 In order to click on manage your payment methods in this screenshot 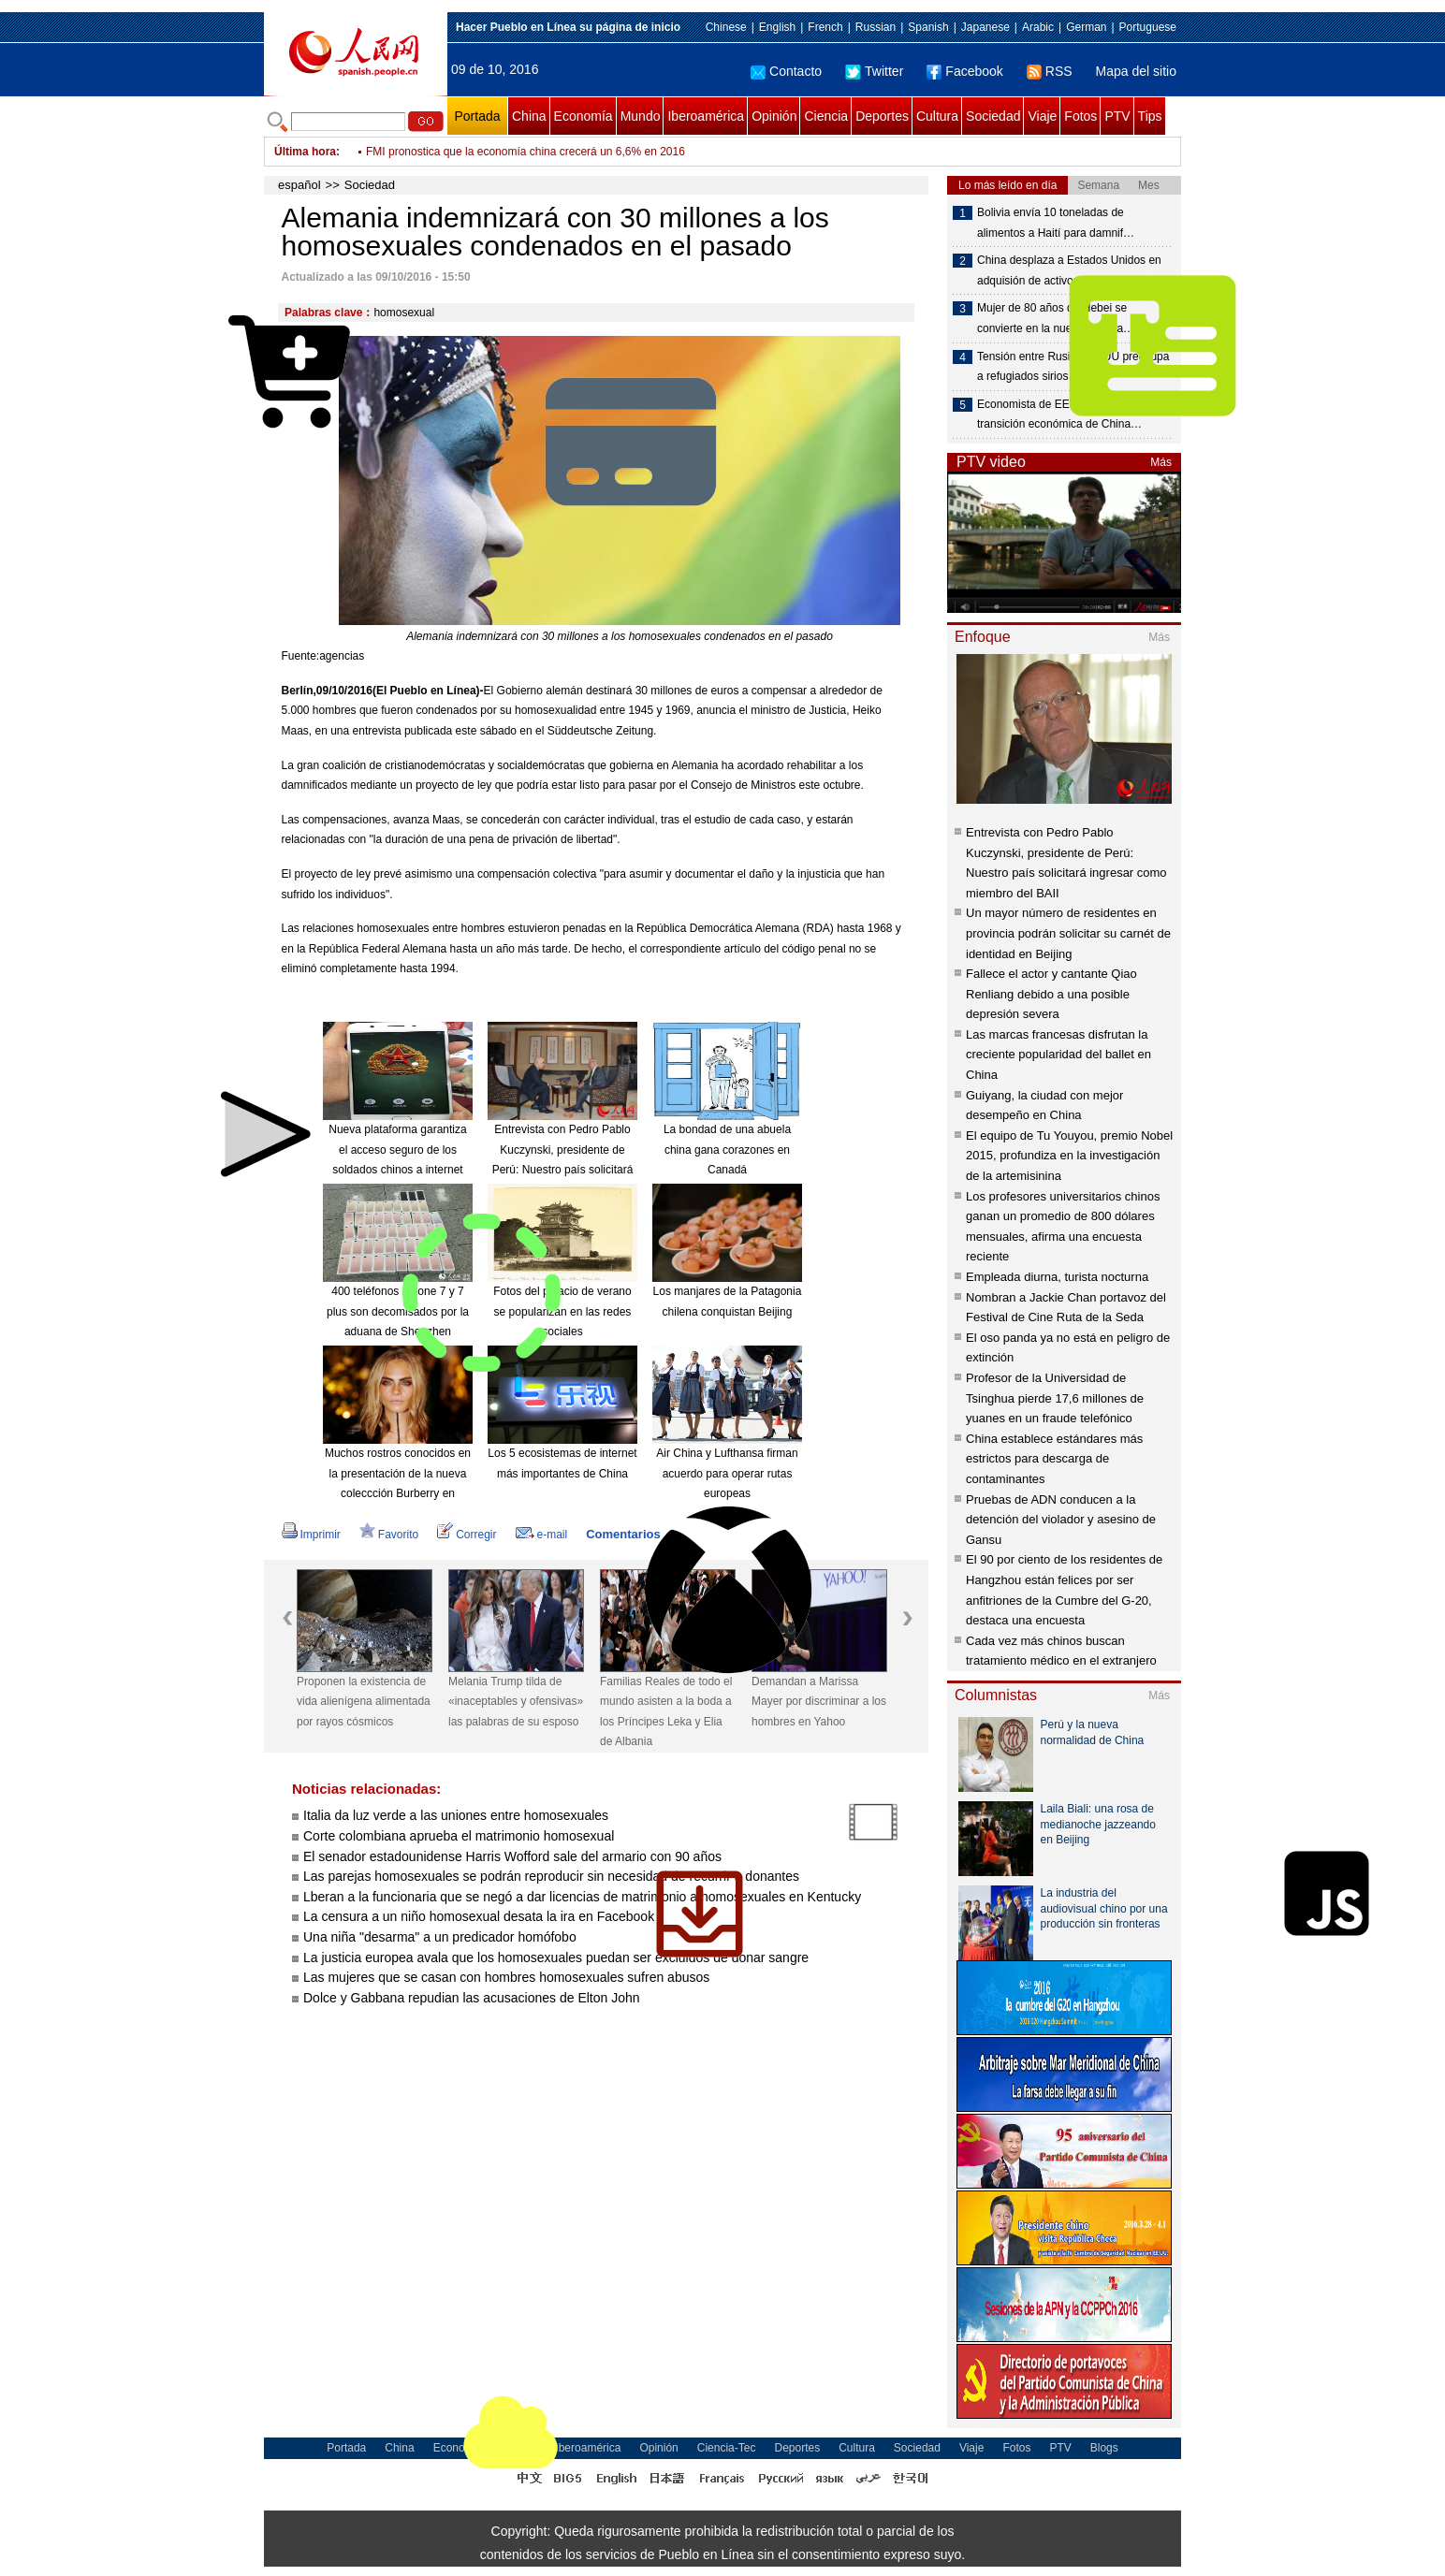, I will do `click(631, 442)`.